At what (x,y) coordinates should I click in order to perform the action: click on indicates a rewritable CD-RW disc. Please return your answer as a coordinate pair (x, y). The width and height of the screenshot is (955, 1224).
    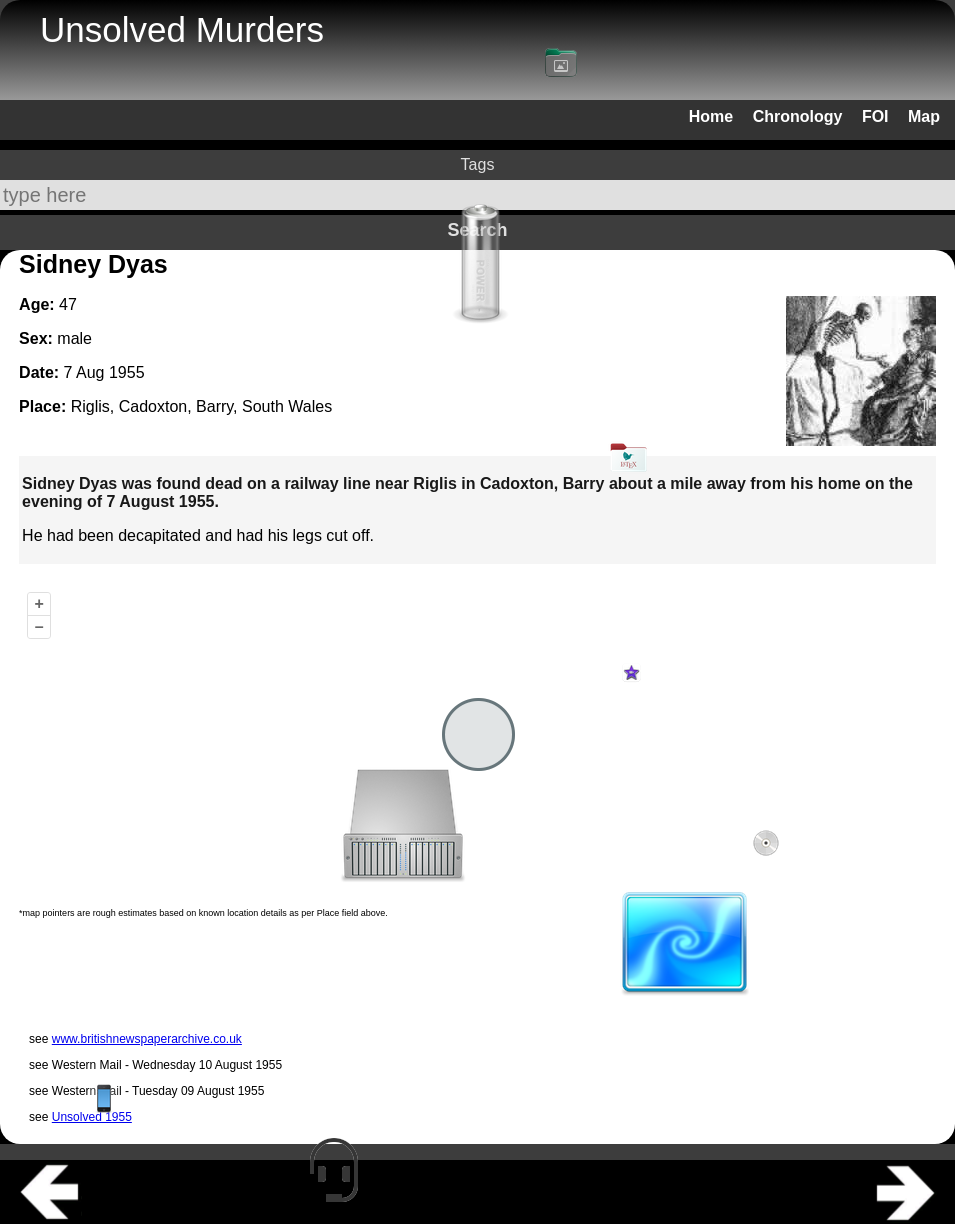
    Looking at the image, I should click on (766, 843).